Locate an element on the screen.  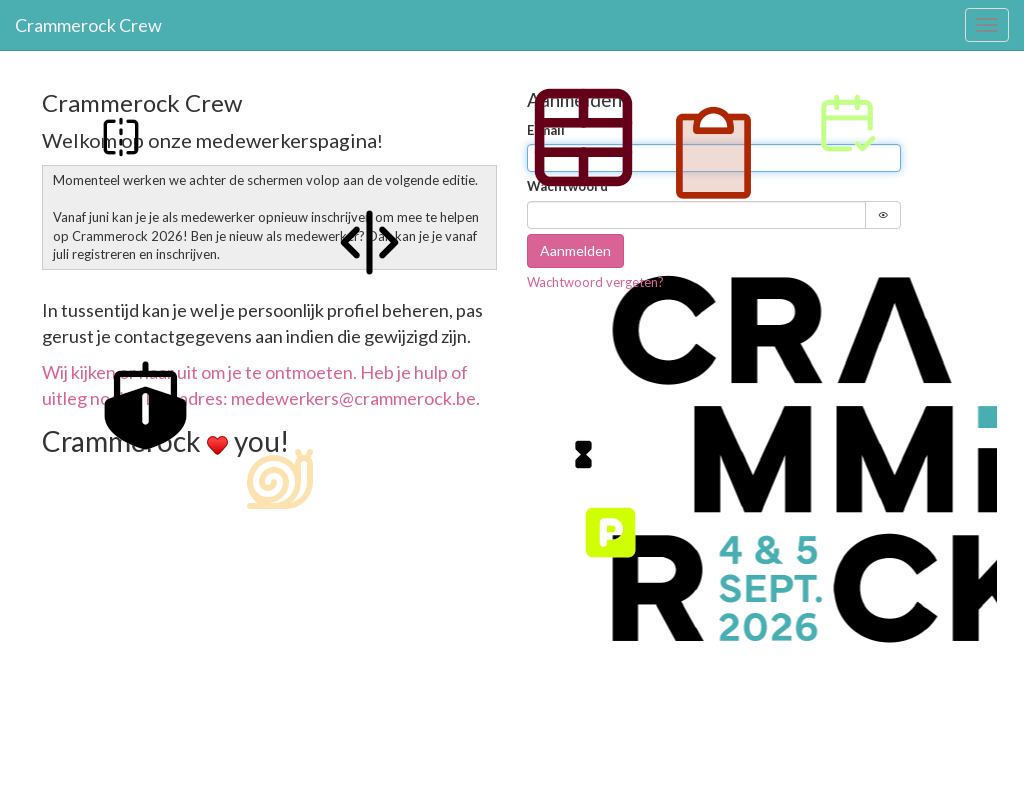
find nearby parking locations is located at coordinates (610, 532).